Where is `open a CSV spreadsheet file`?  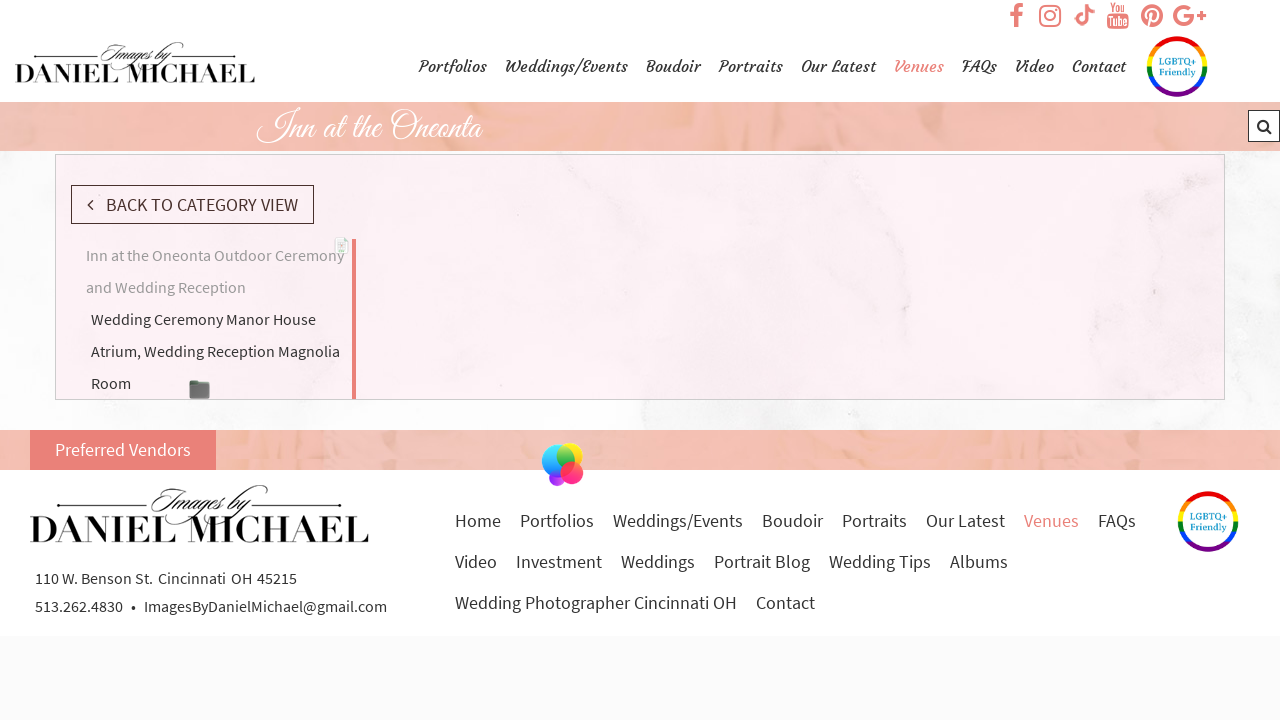
open a CSV spreadsheet file is located at coordinates (341, 245).